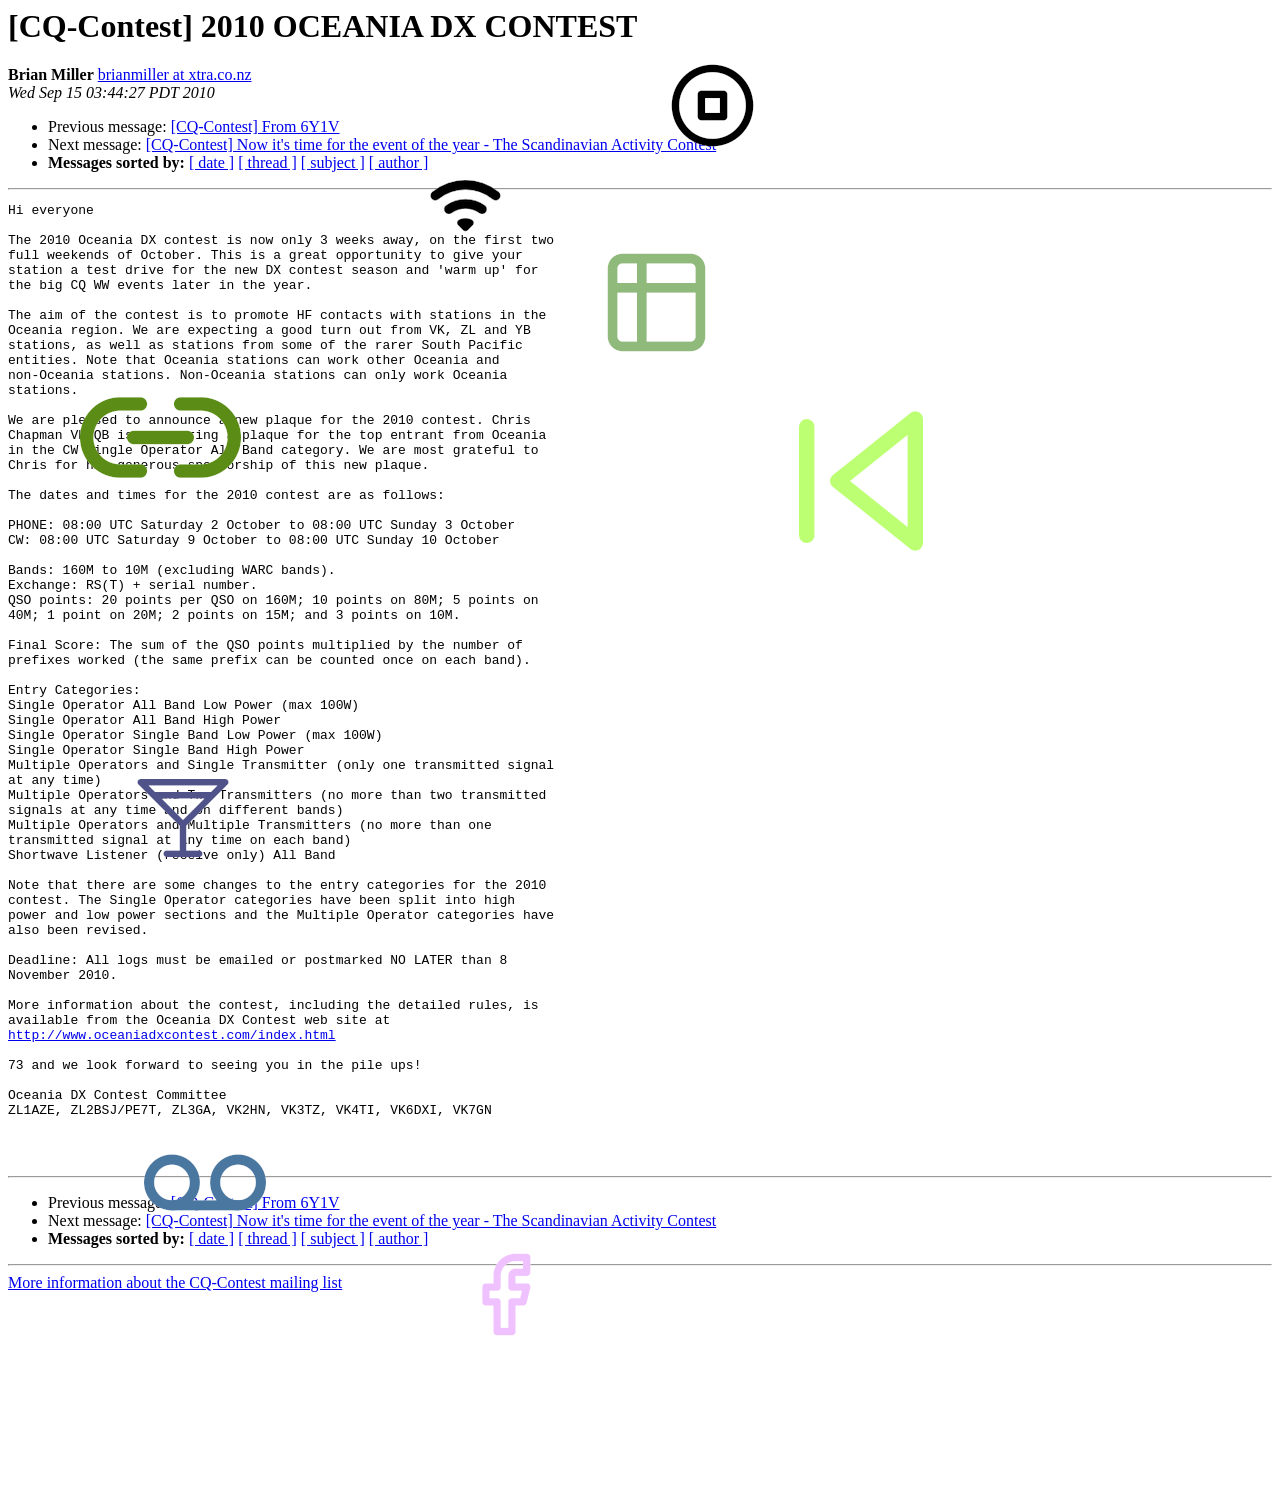 The width and height of the screenshot is (1280, 1492). What do you see at coordinates (712, 105) in the screenshot?
I see `stop media playback` at bounding box center [712, 105].